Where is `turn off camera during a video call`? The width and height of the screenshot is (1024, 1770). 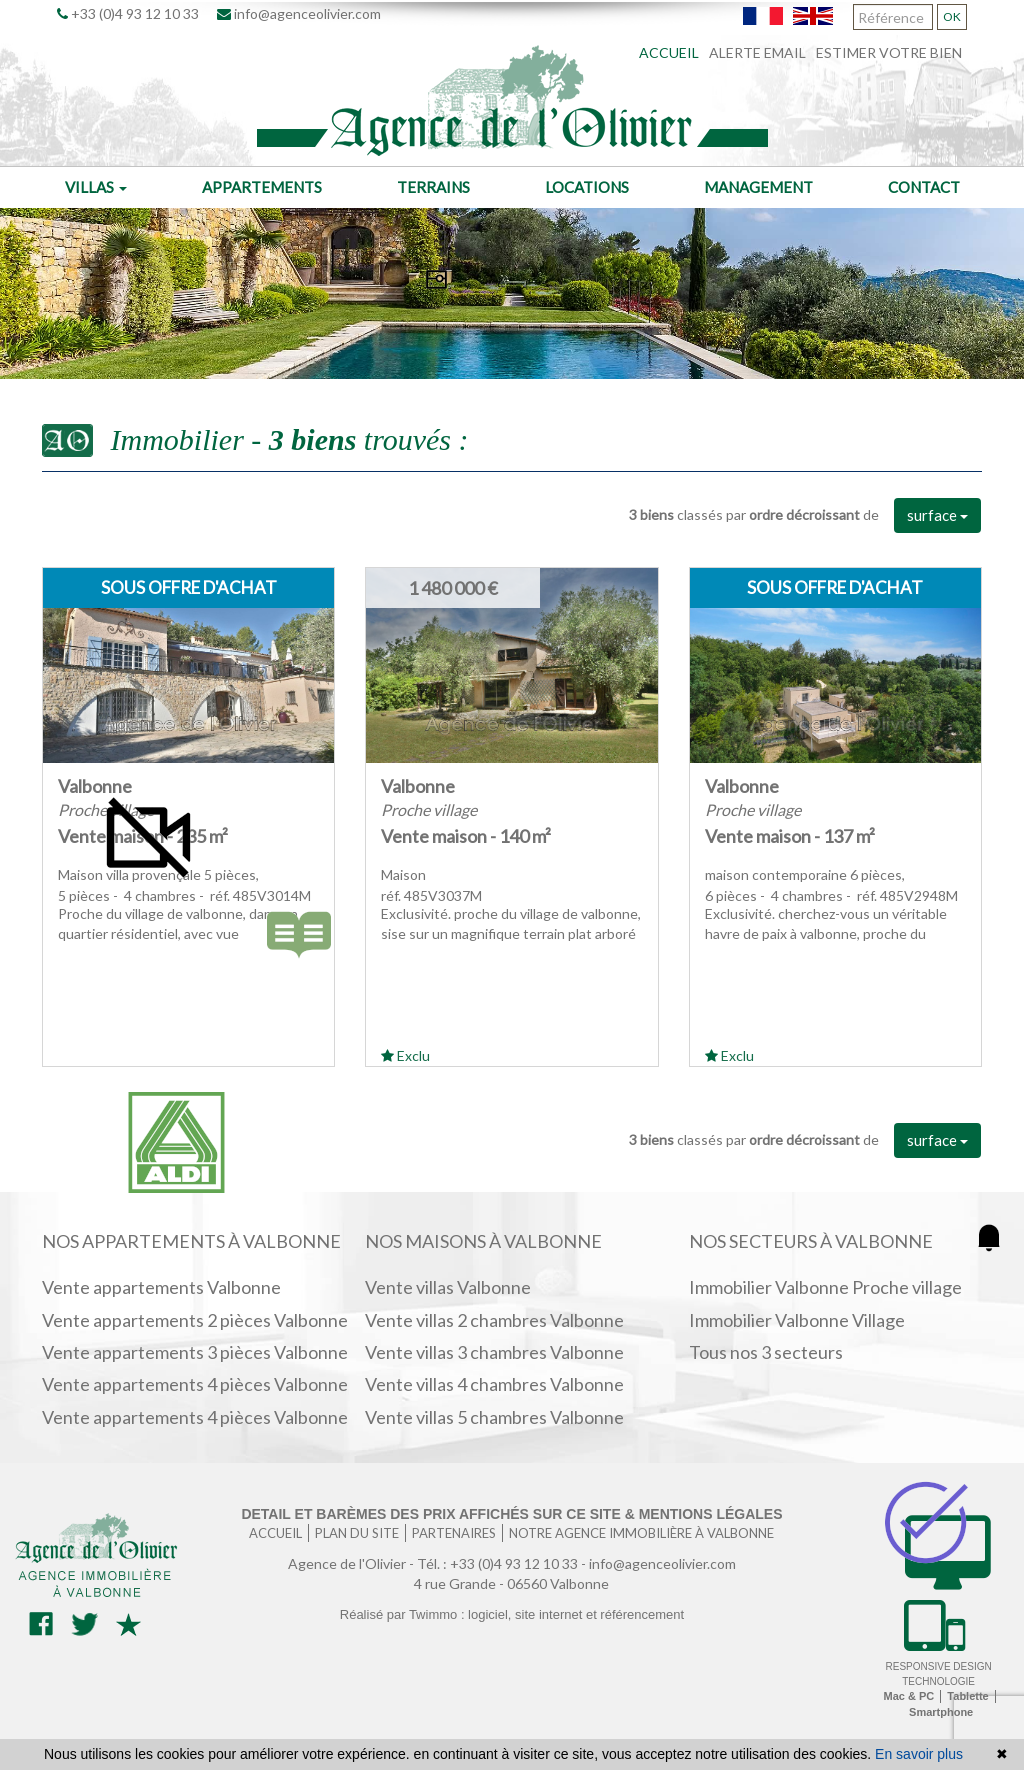 turn off camera during a video call is located at coordinates (148, 837).